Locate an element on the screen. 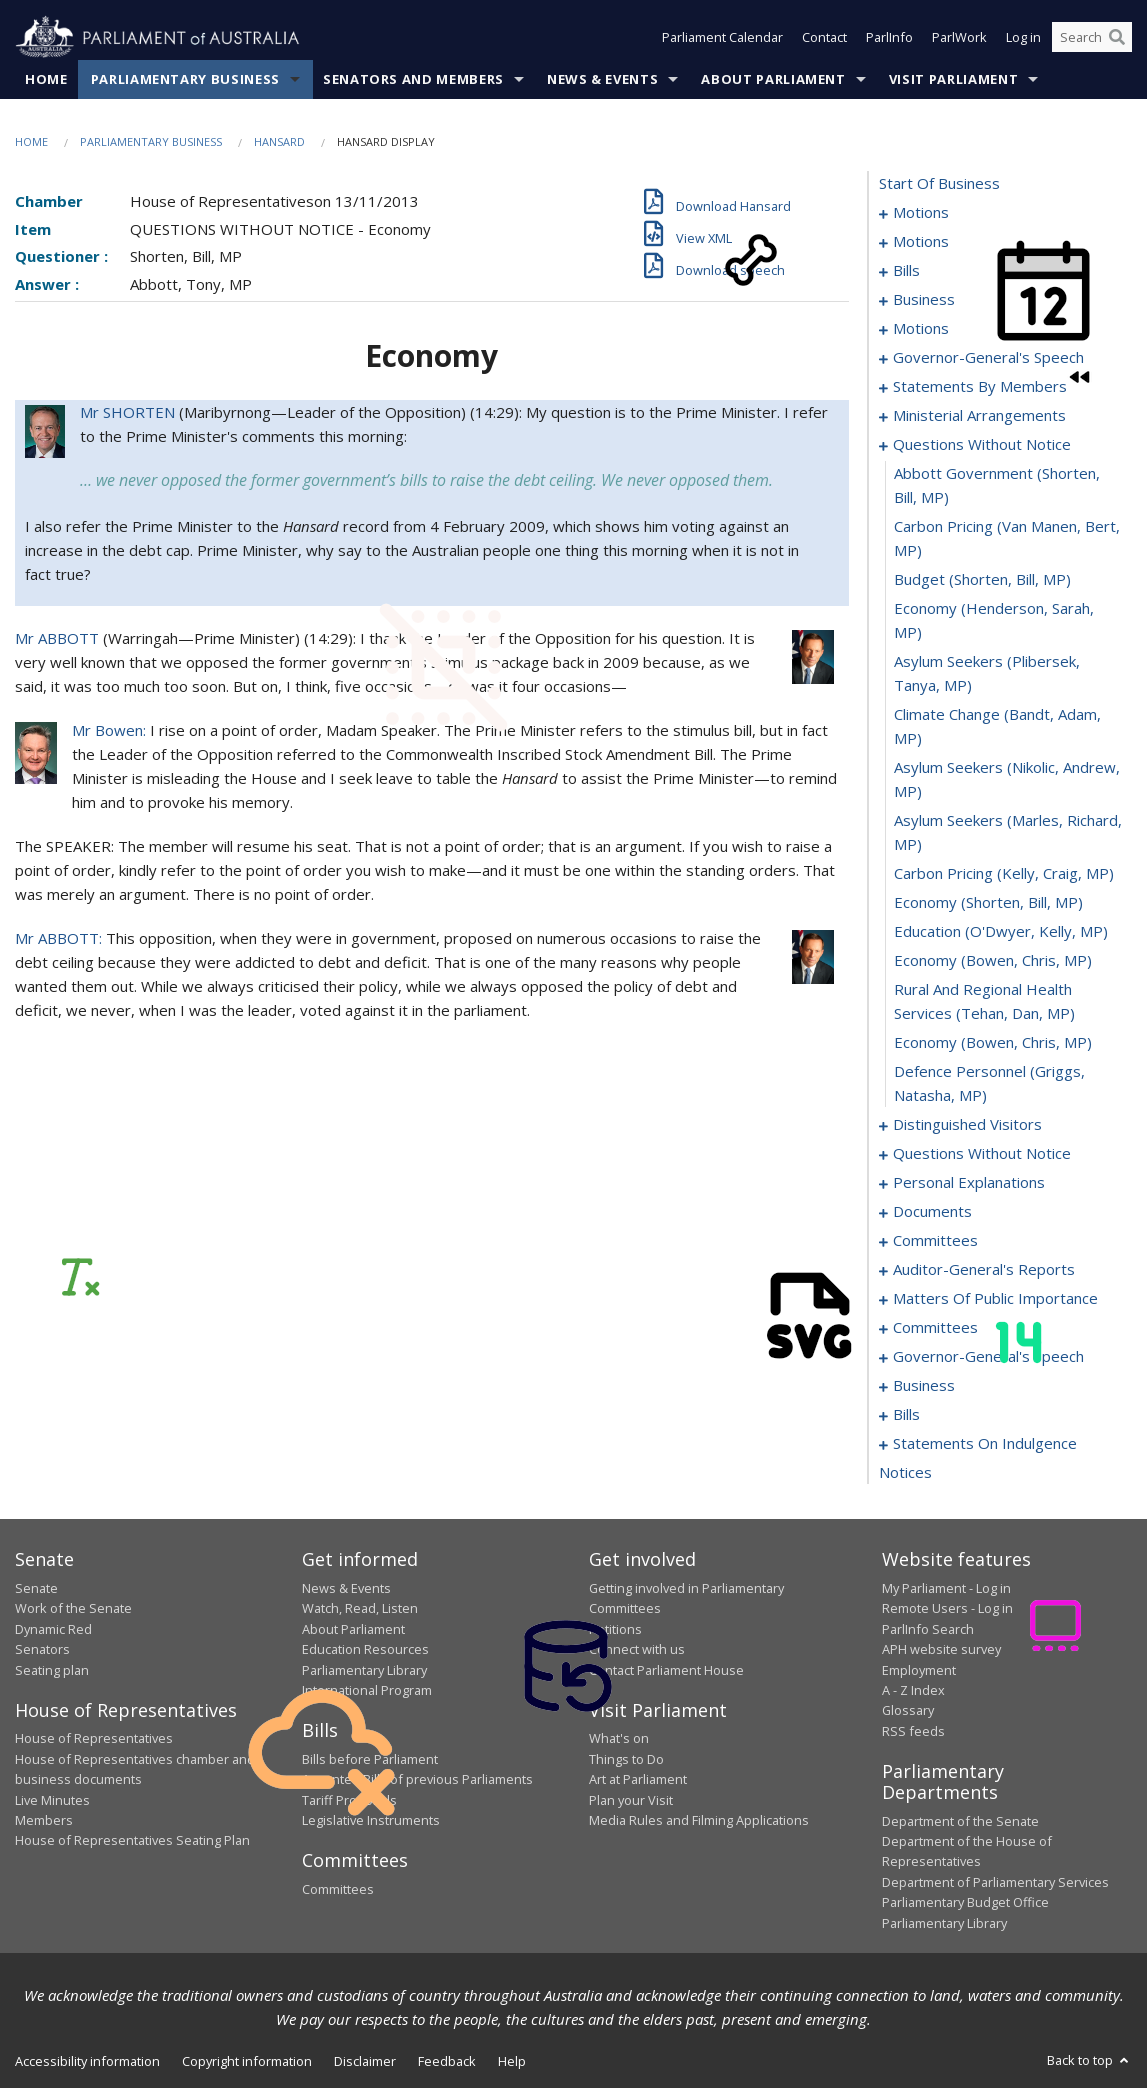  view gallery in thumbnail grid mode is located at coordinates (1055, 1625).